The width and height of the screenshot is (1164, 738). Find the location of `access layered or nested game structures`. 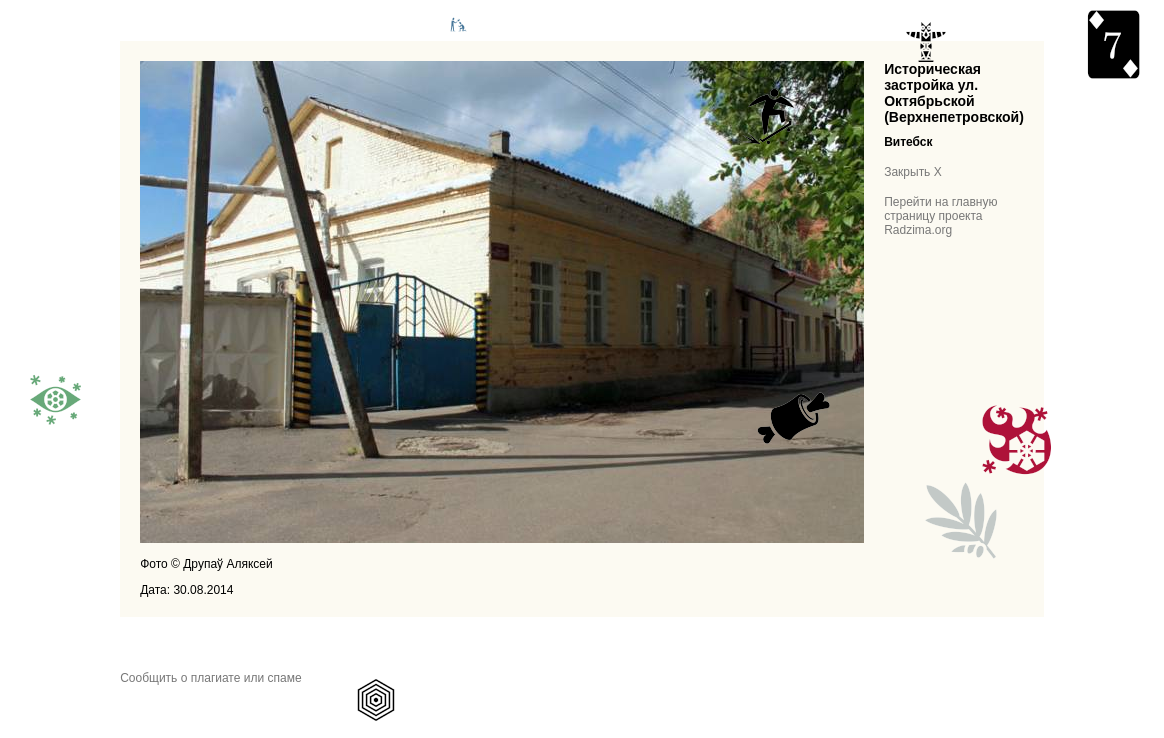

access layered or nested game structures is located at coordinates (376, 700).